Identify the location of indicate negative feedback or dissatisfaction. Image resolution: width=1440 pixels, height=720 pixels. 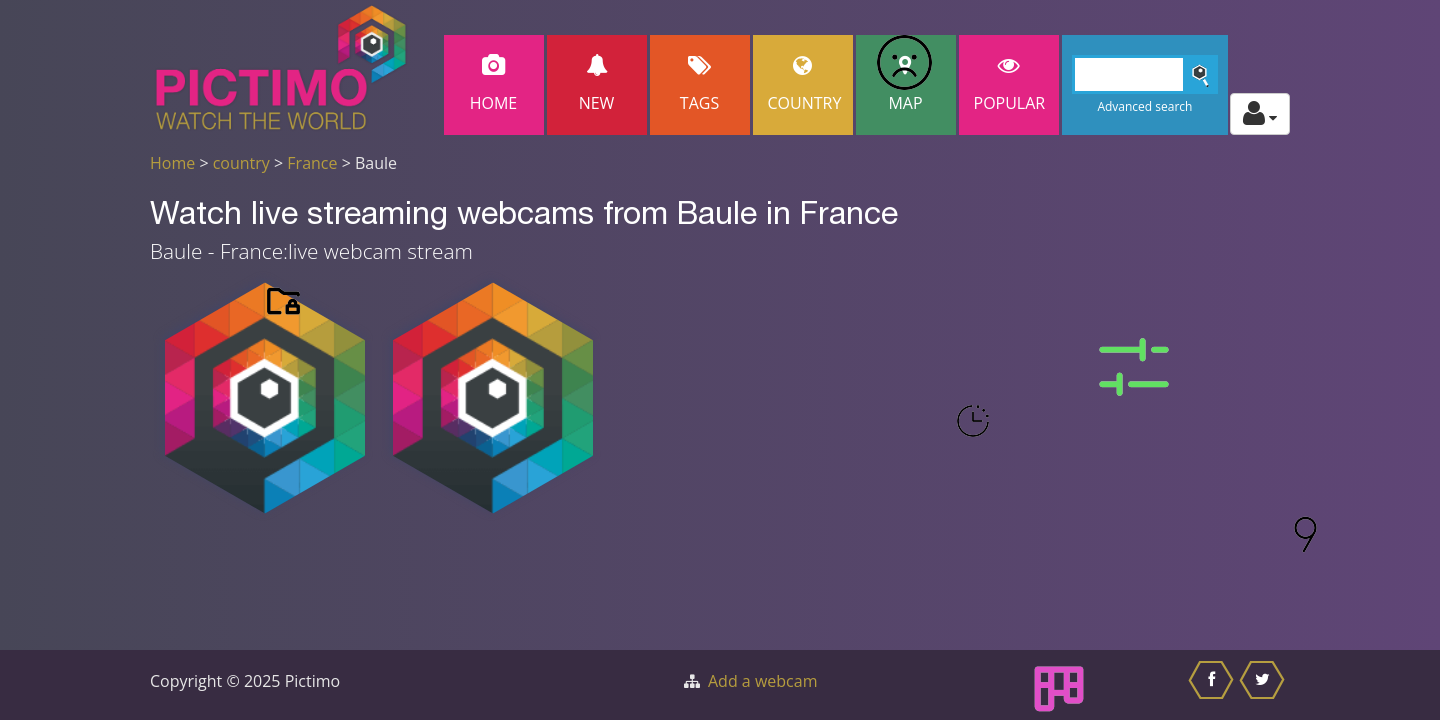
(904, 62).